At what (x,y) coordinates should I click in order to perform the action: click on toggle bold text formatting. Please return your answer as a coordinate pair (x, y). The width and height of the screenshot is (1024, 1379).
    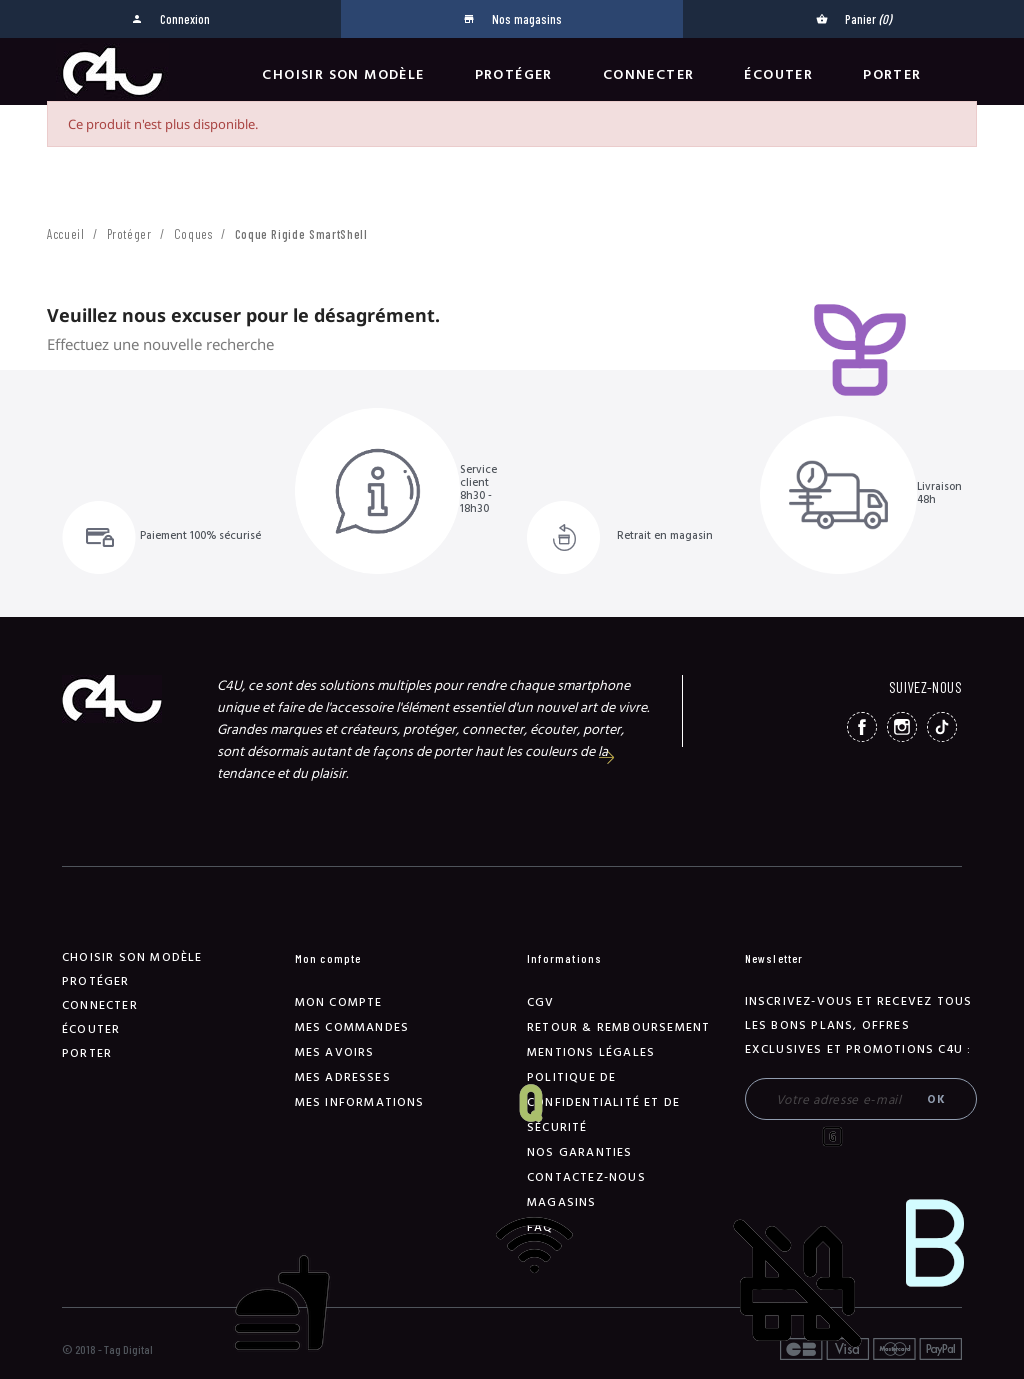
    Looking at the image, I should click on (935, 1243).